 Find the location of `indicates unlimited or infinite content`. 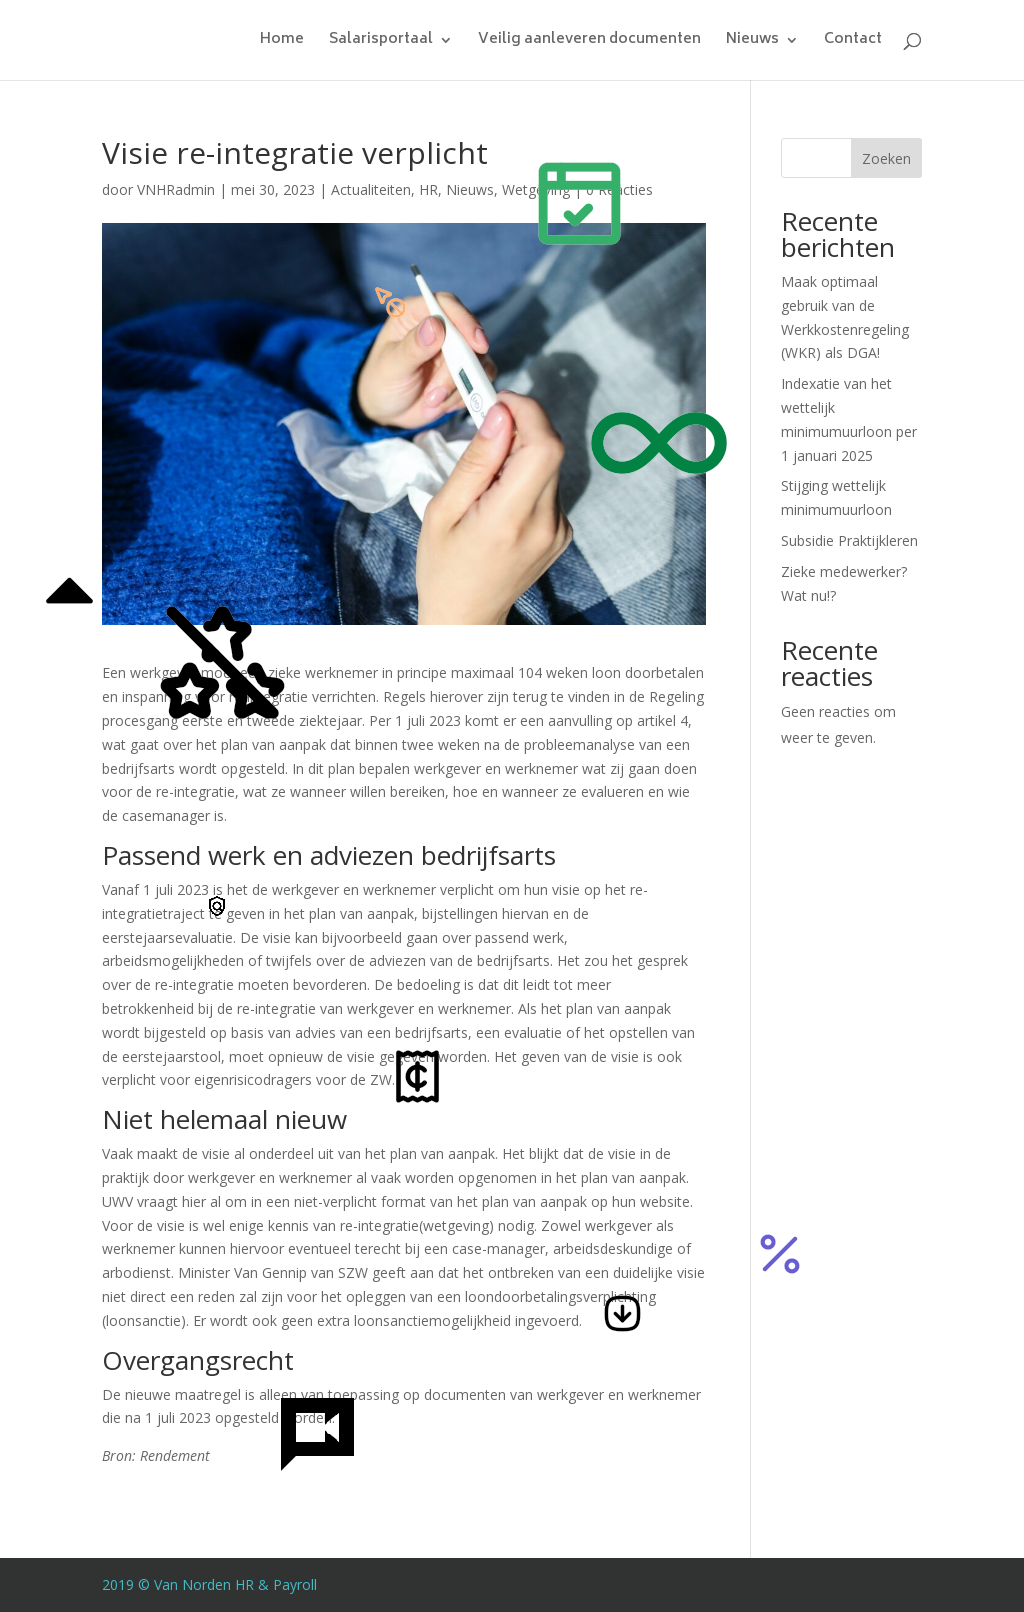

indicates unlimited or infinite content is located at coordinates (659, 443).